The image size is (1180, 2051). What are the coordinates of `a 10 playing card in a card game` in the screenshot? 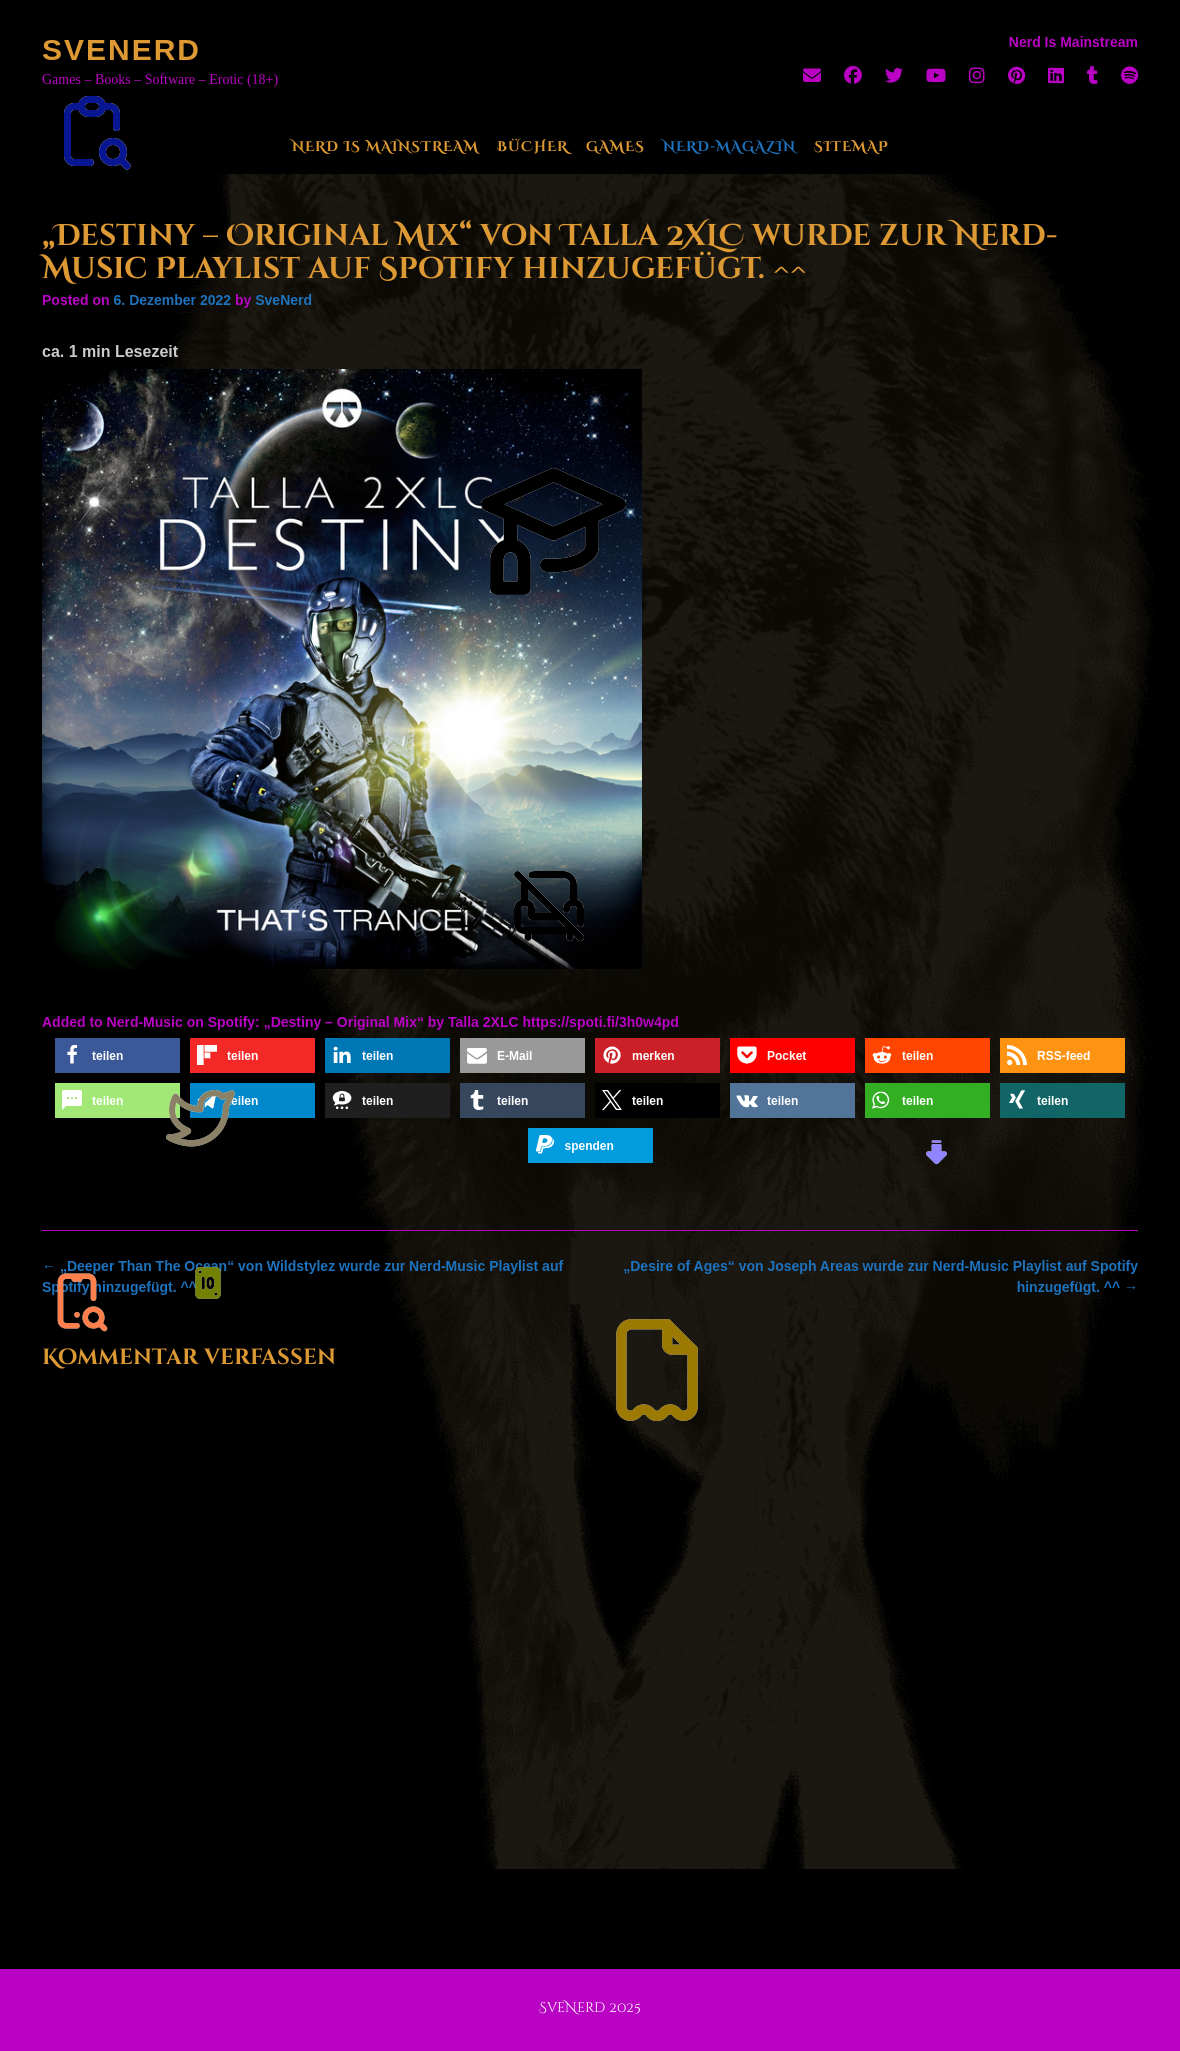 It's located at (208, 1283).